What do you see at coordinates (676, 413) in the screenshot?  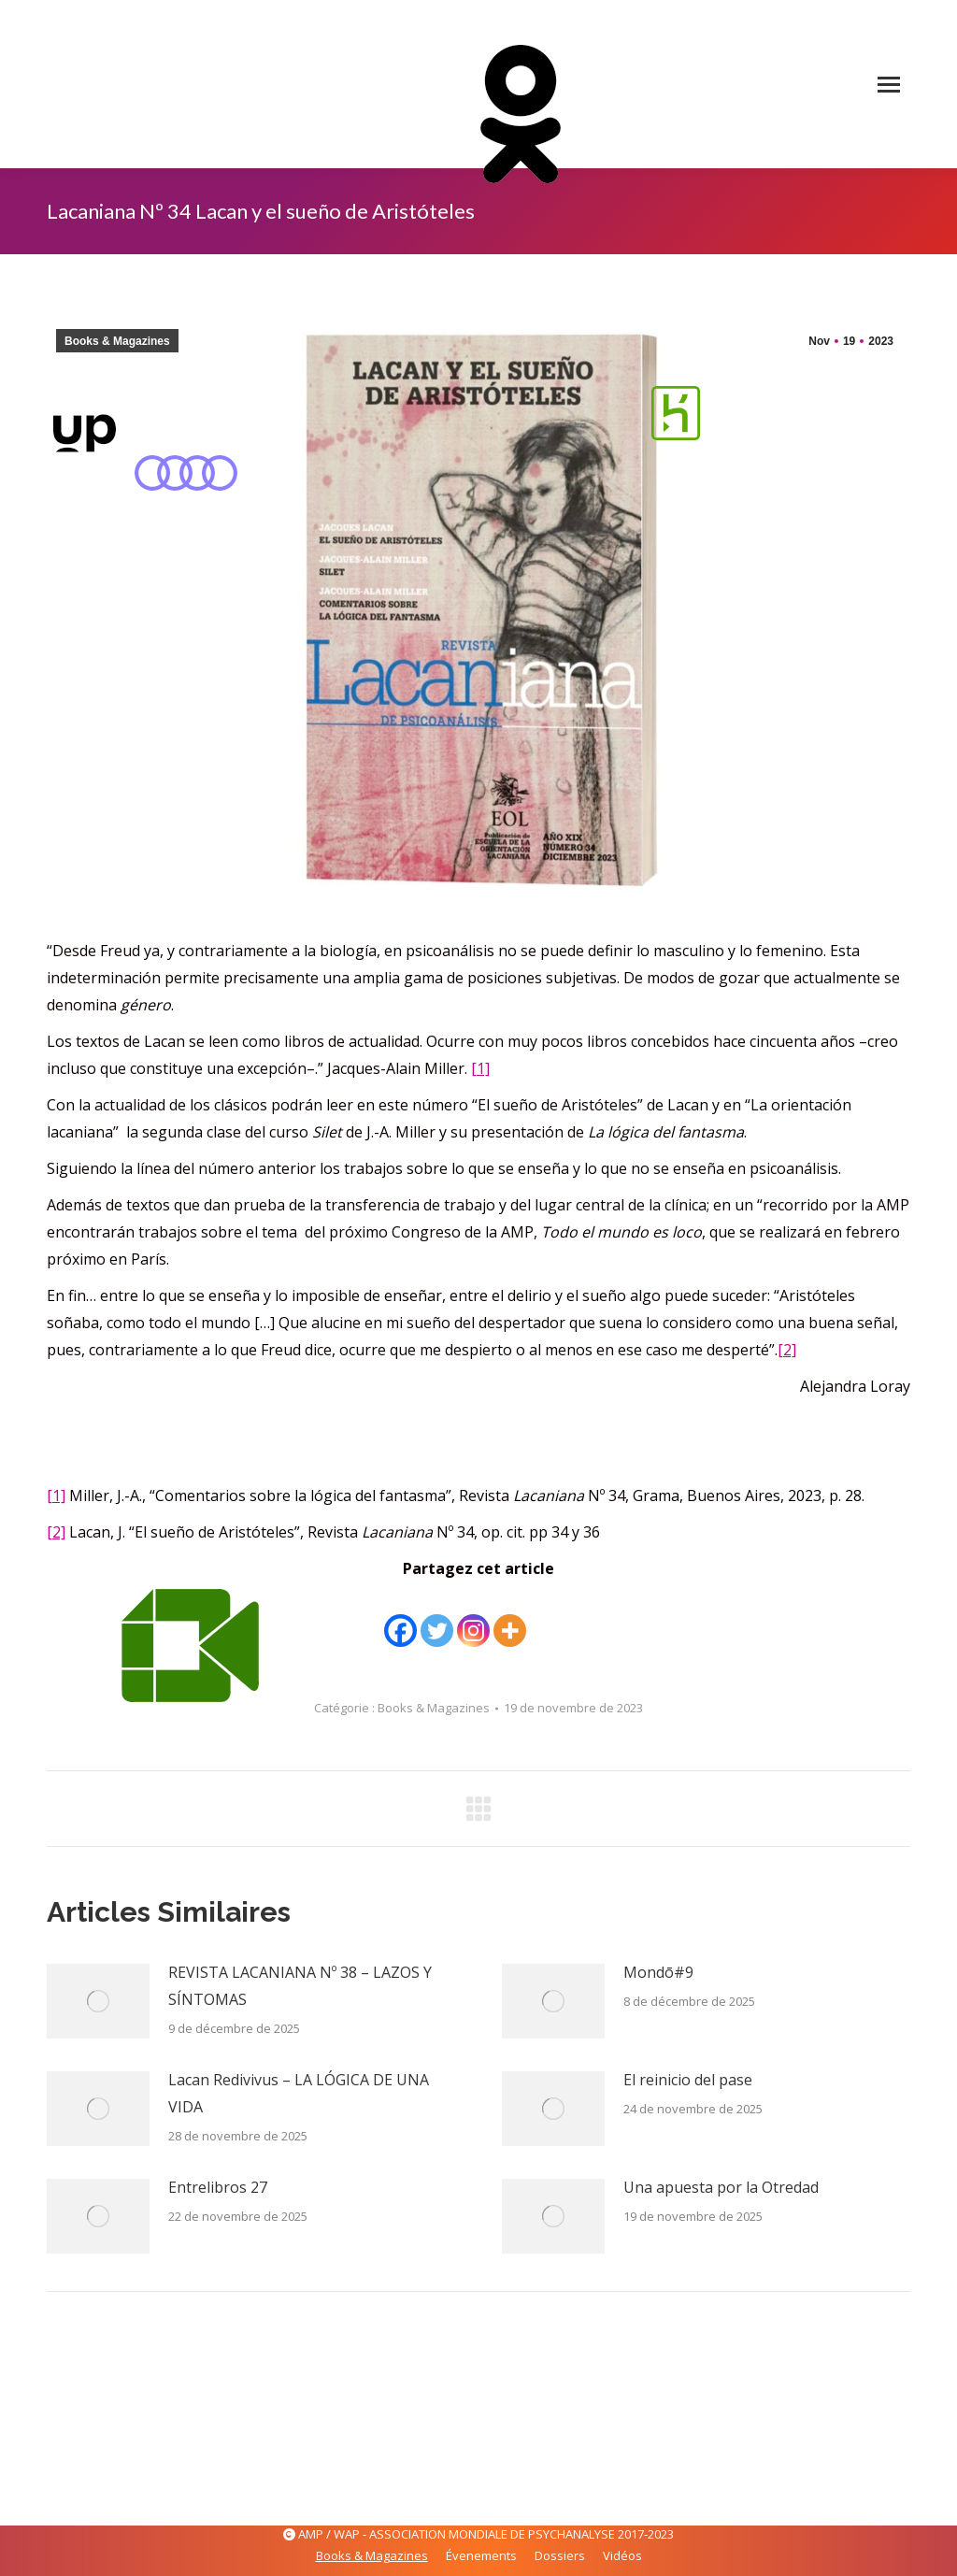 I see `link to Heroku cloud platform` at bounding box center [676, 413].